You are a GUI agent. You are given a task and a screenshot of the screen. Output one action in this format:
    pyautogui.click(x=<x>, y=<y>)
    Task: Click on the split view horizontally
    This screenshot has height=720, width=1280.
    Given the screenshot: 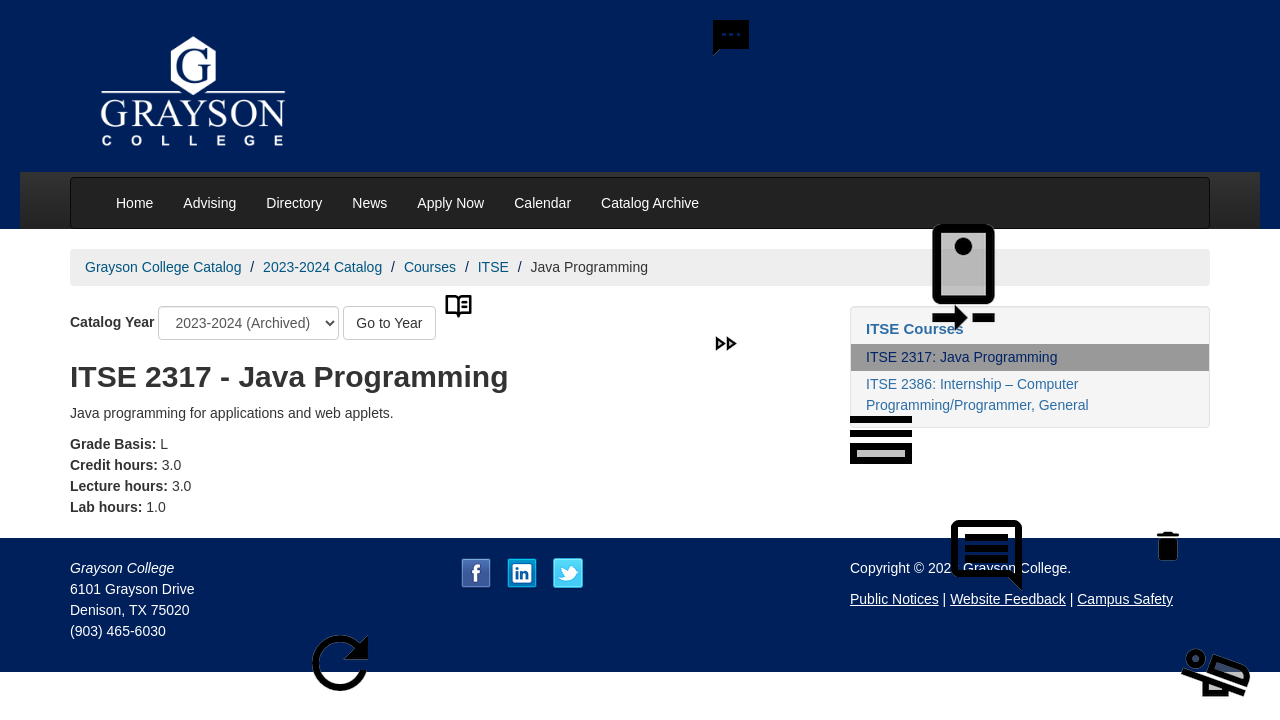 What is the action you would take?
    pyautogui.click(x=881, y=440)
    